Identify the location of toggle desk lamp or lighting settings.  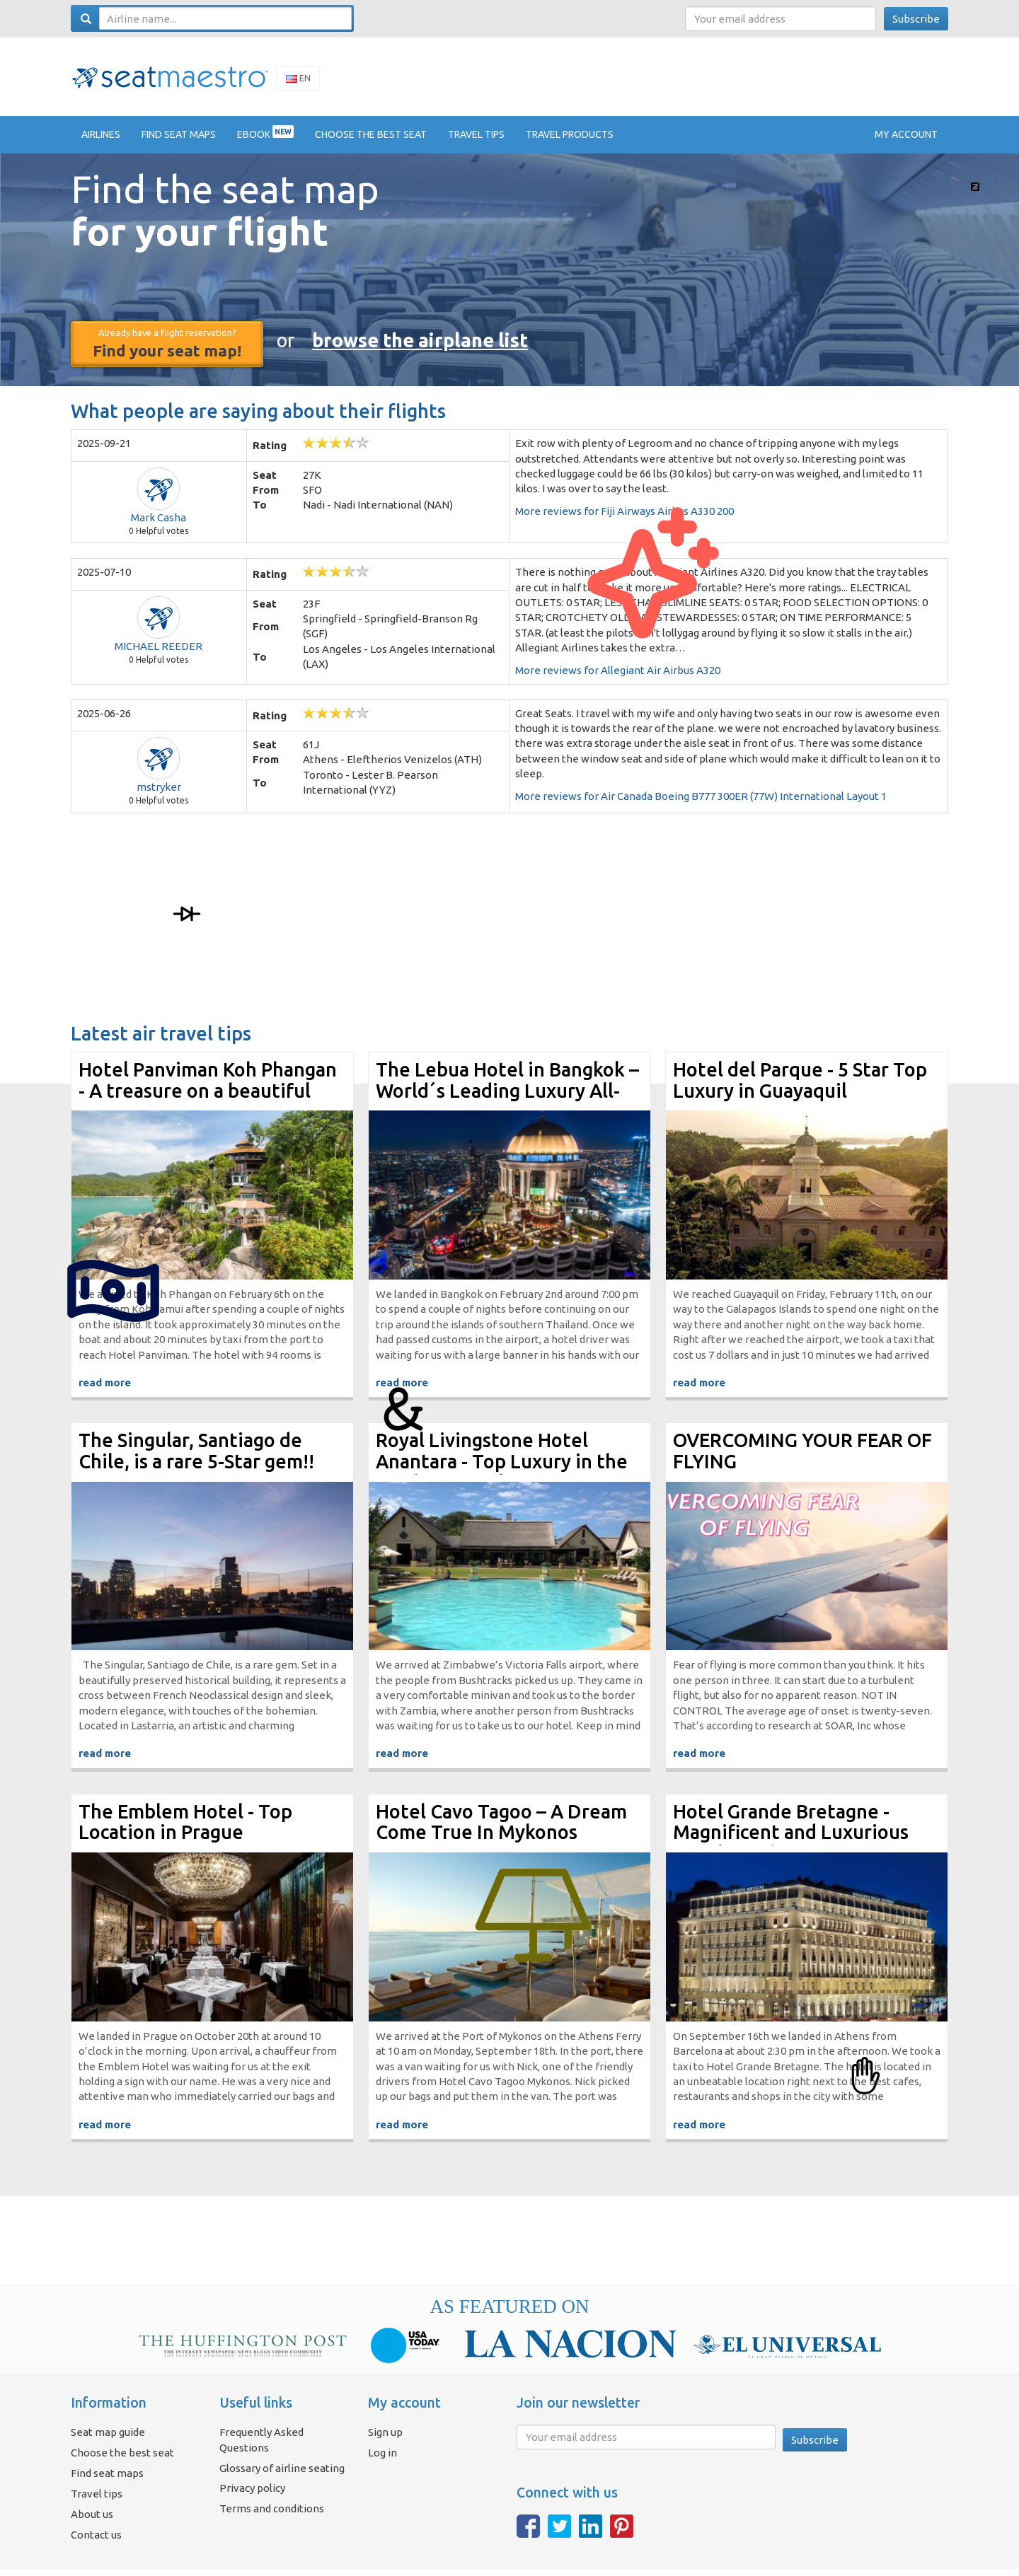
(533, 1915).